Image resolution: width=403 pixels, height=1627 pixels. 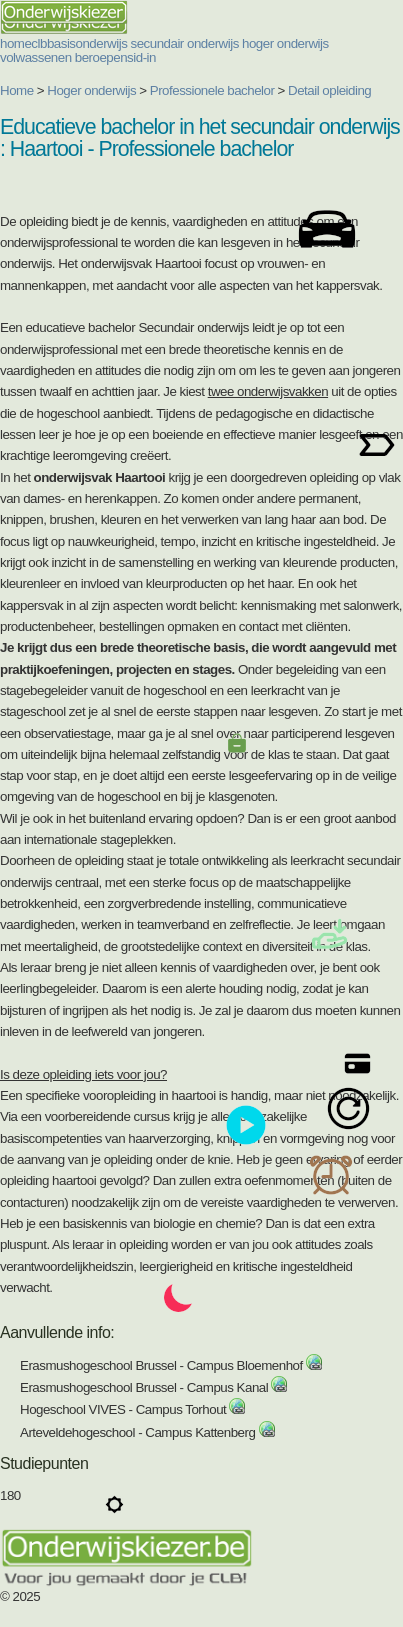 What do you see at coordinates (348, 1108) in the screenshot?
I see `refresh or reload content` at bounding box center [348, 1108].